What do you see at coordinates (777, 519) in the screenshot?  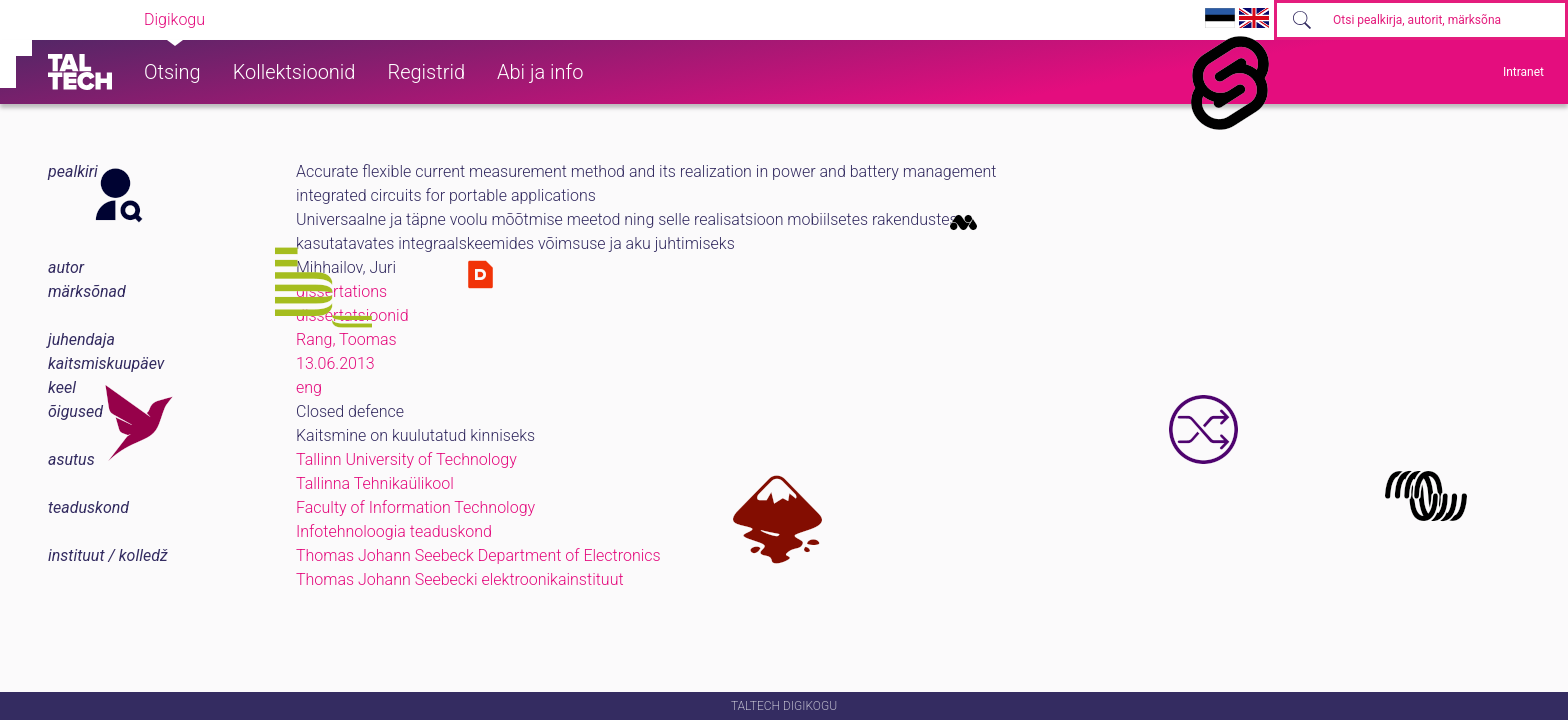 I see `open Inkscape vector graphics editor` at bounding box center [777, 519].